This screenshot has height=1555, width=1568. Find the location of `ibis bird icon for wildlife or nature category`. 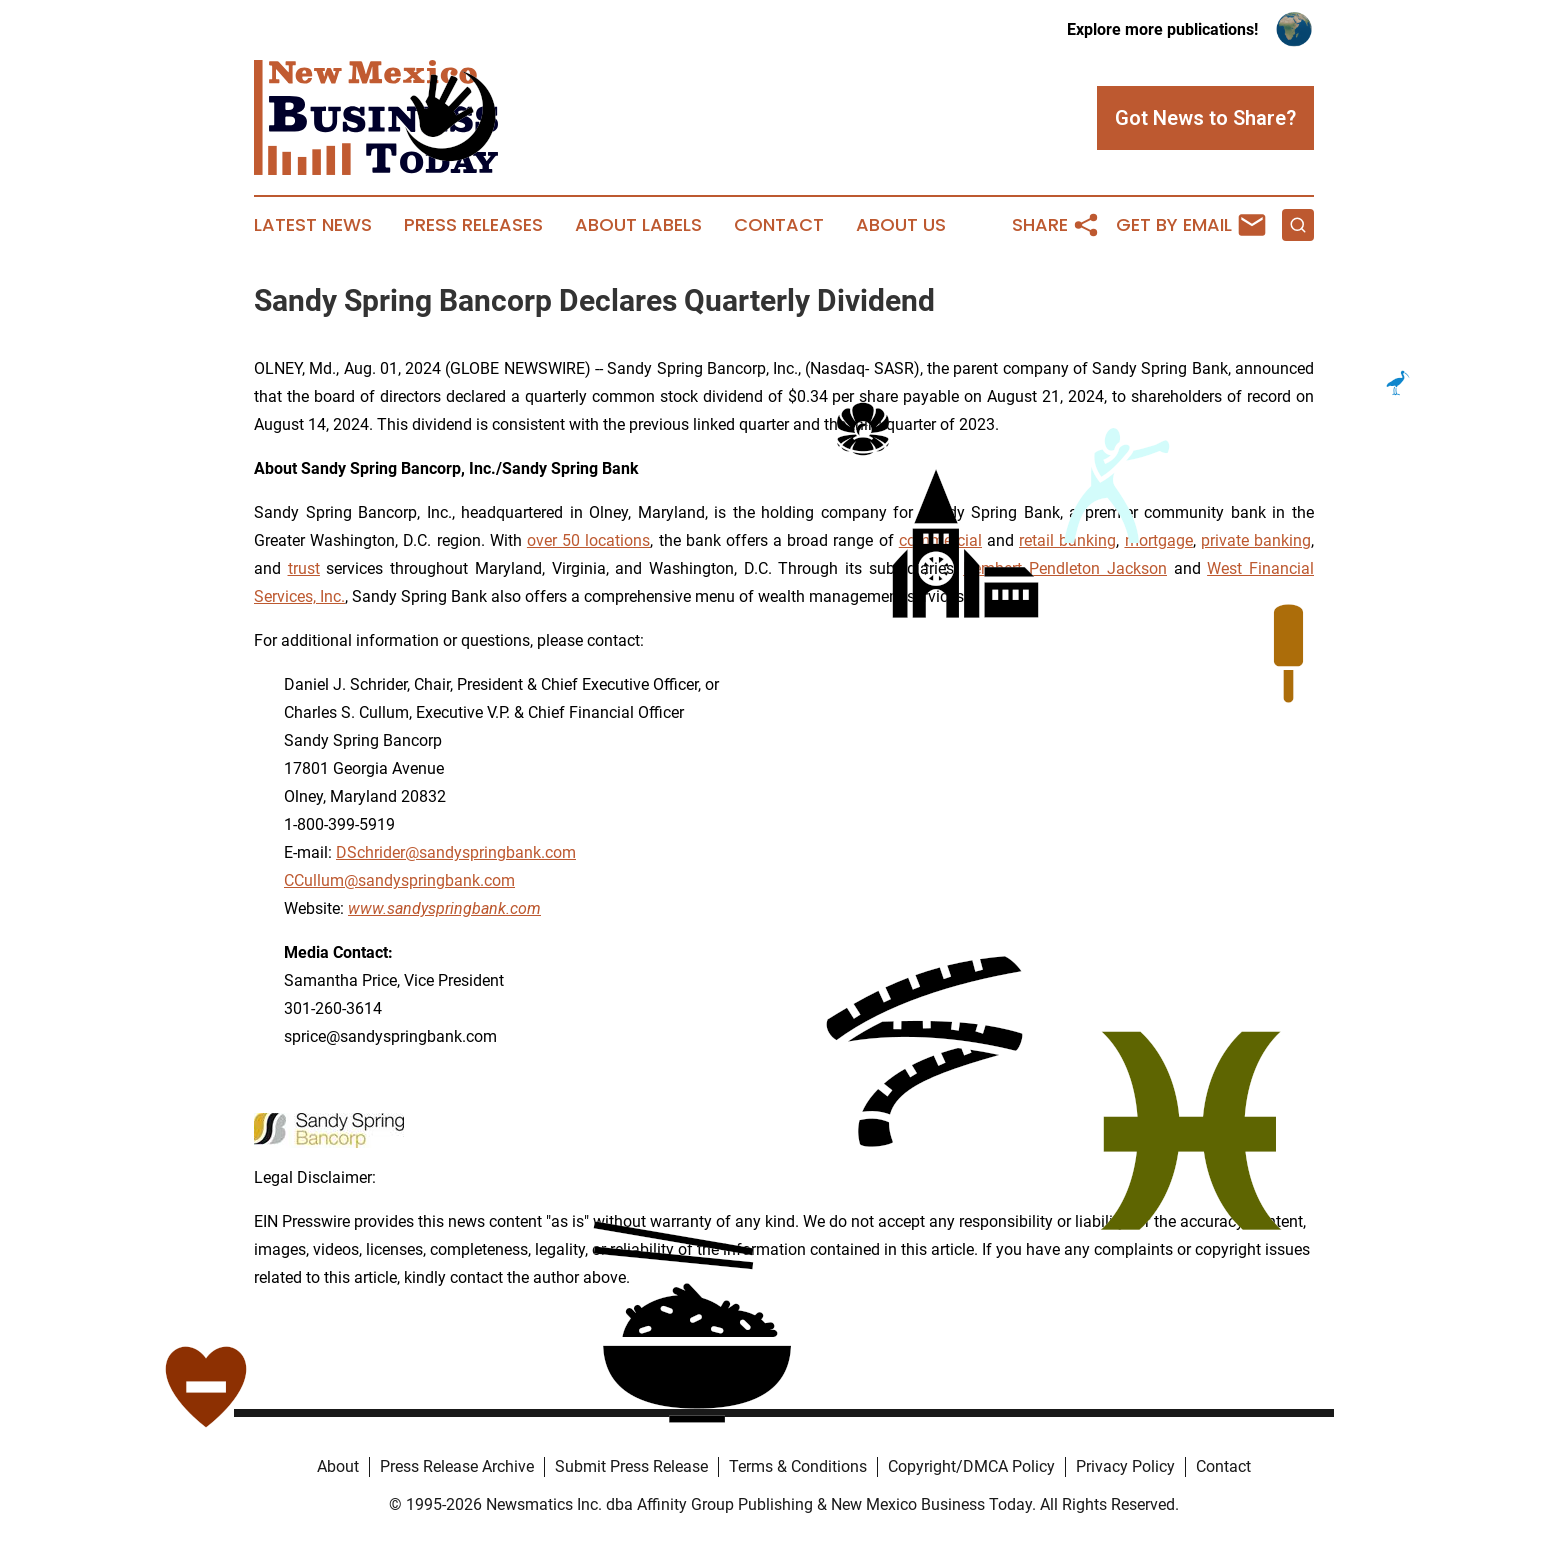

ibis bird icon for wildlife or nature category is located at coordinates (1398, 383).